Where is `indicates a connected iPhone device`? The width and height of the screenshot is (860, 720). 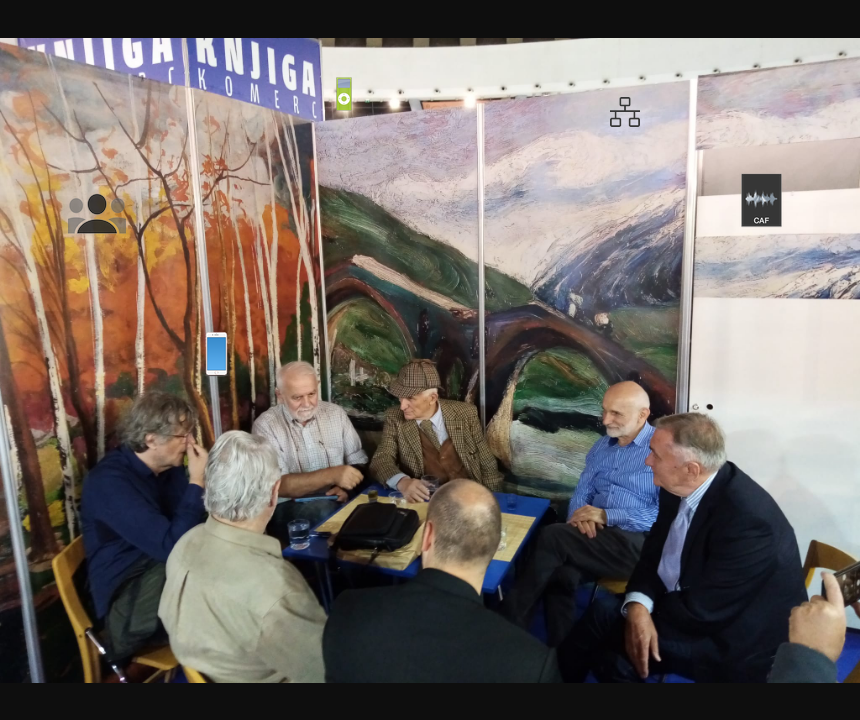 indicates a connected iPhone device is located at coordinates (216, 354).